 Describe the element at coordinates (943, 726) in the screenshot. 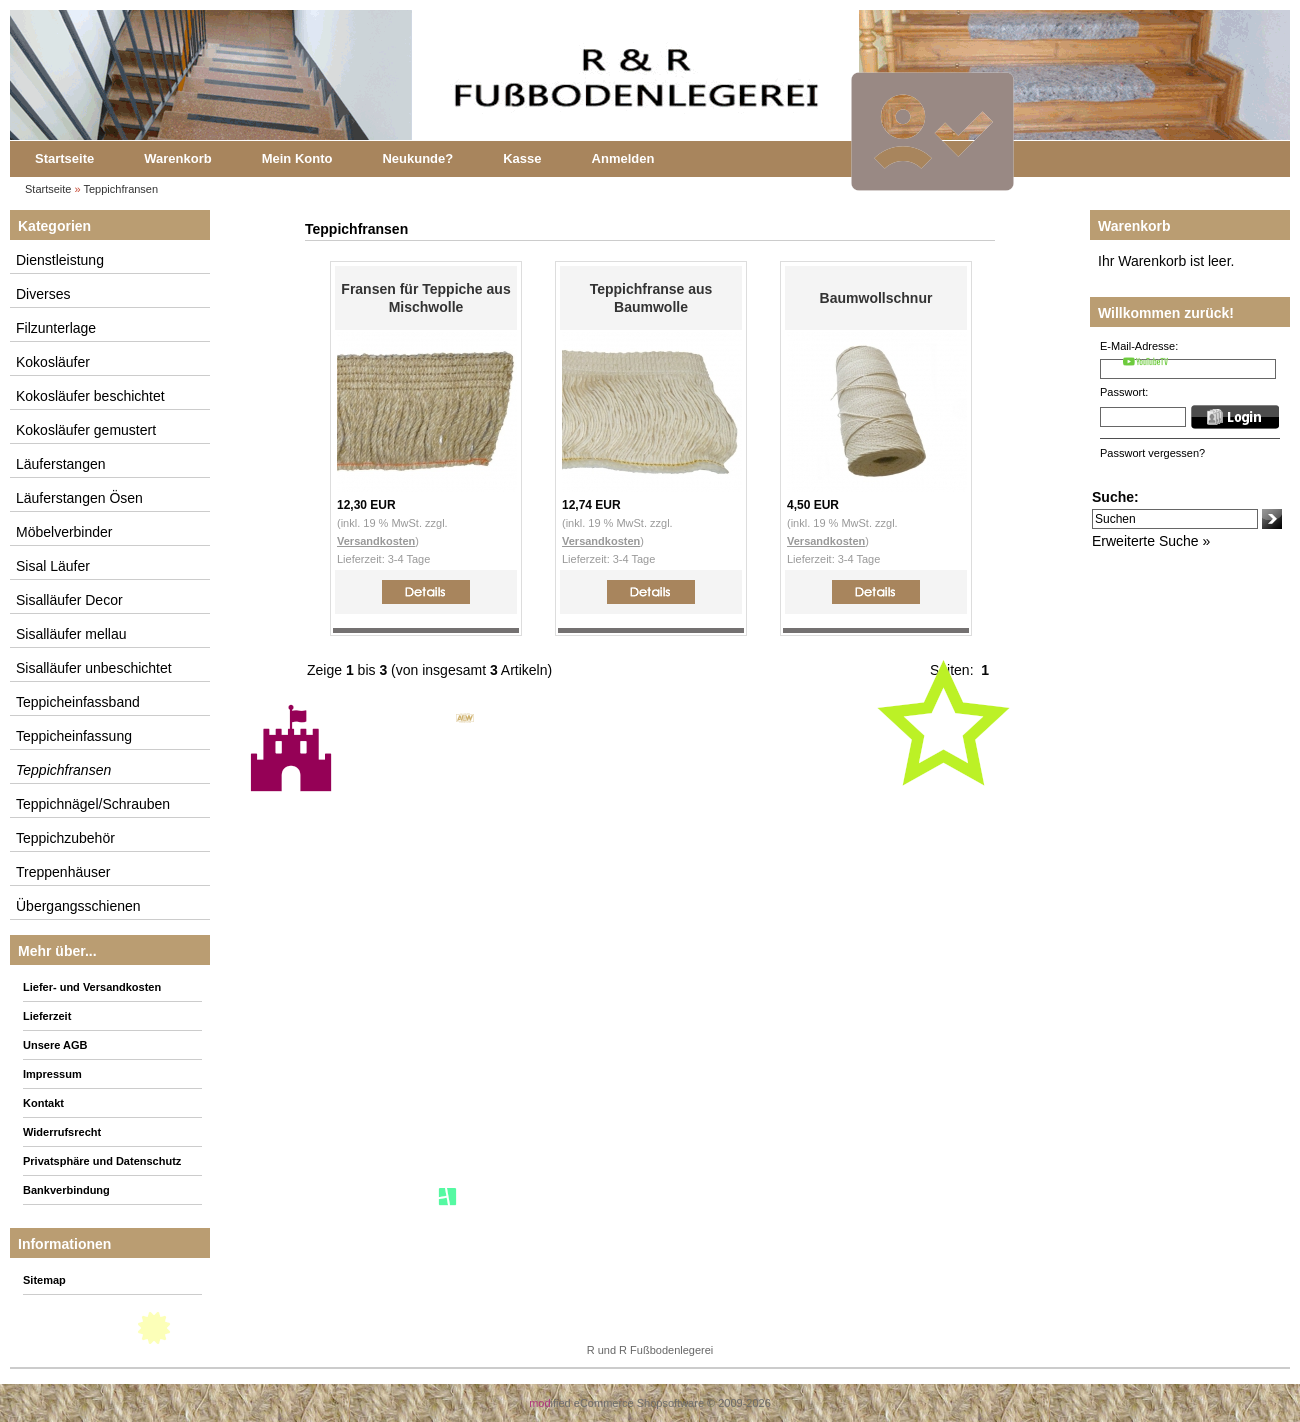

I see `add item to favorites` at that location.